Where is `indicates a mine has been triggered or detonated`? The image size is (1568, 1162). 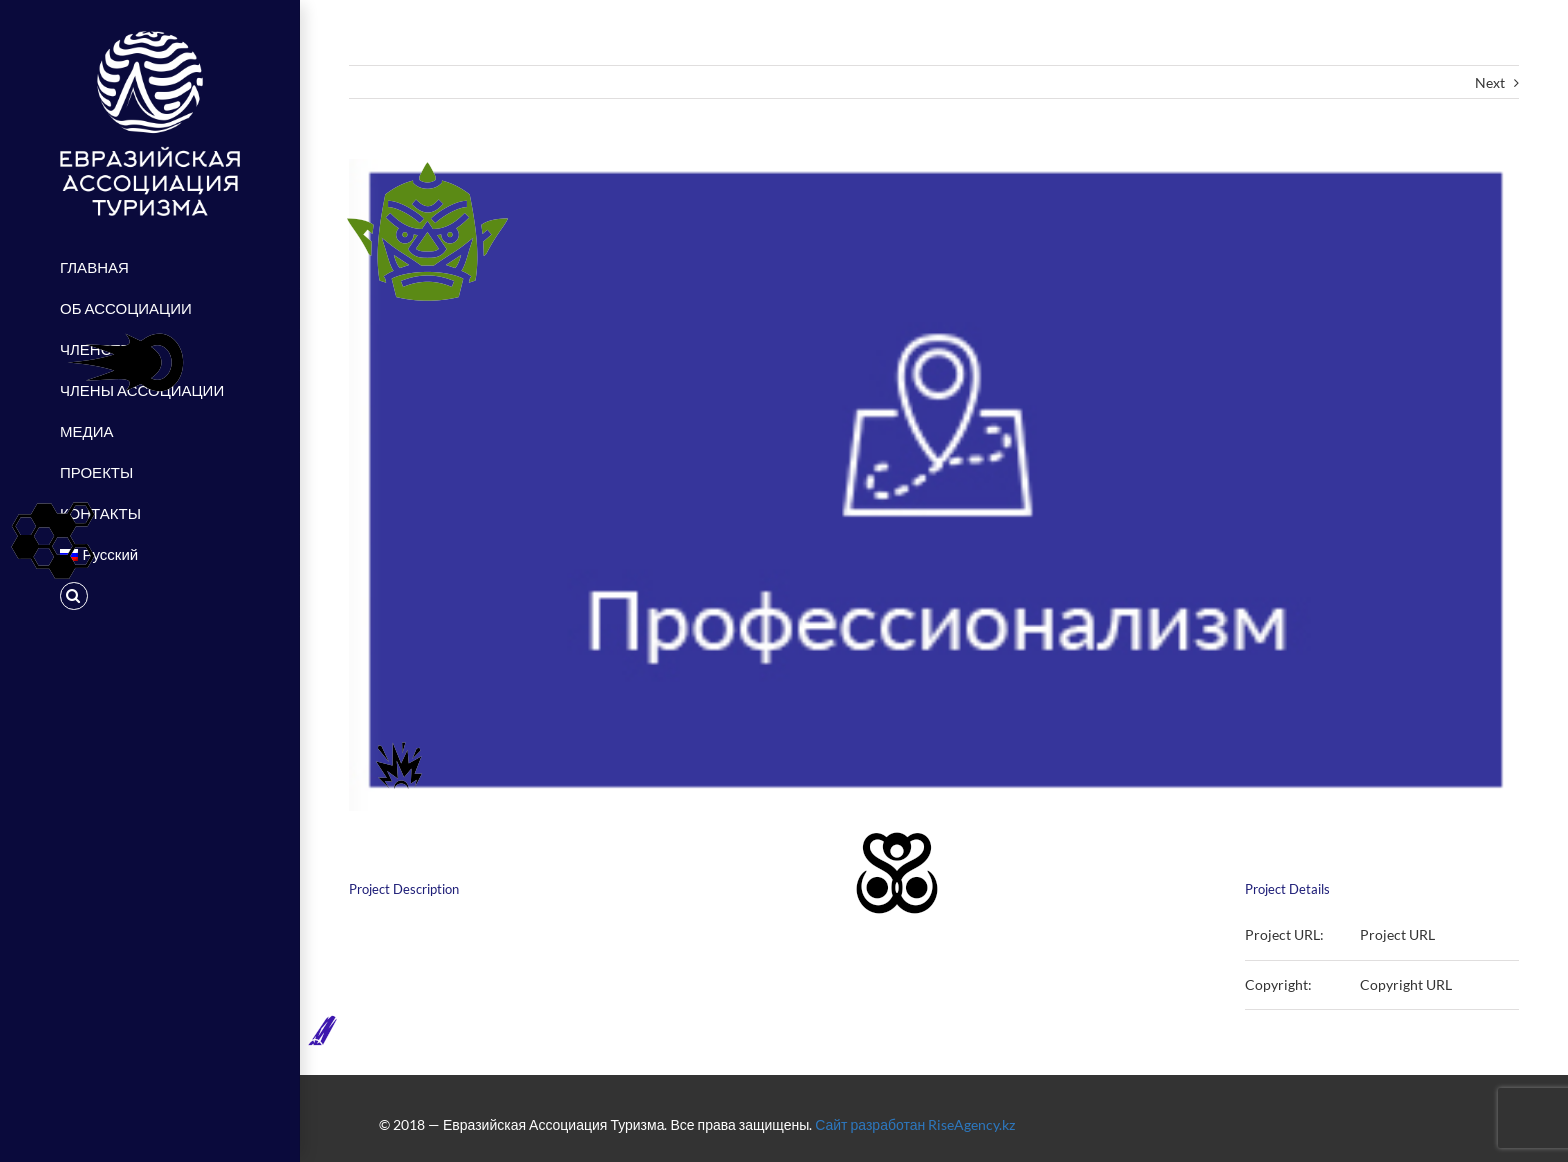
indicates a mine has been triggered or detonated is located at coordinates (399, 766).